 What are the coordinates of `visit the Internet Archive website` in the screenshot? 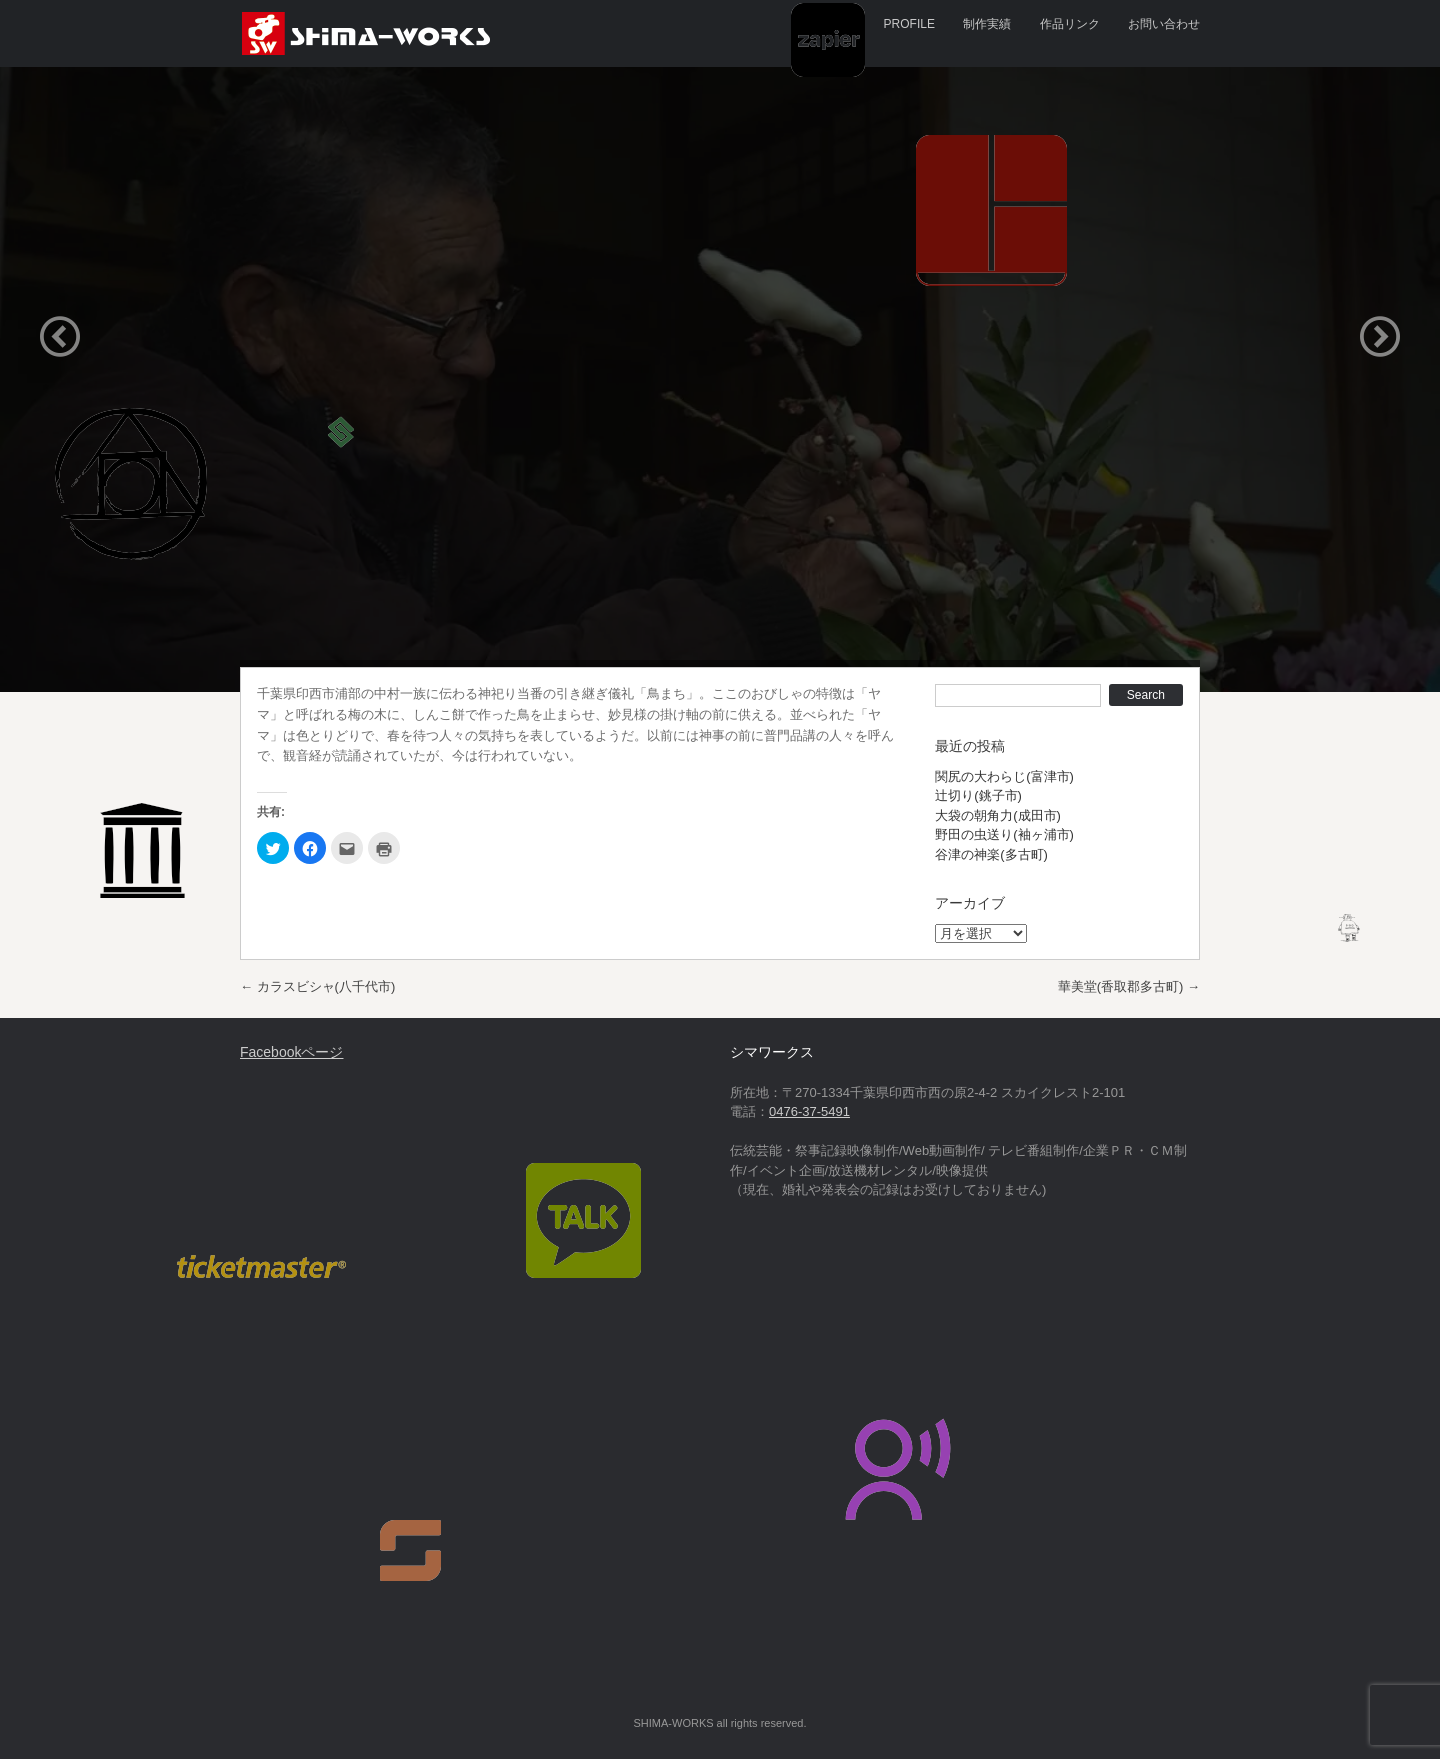 It's located at (142, 850).